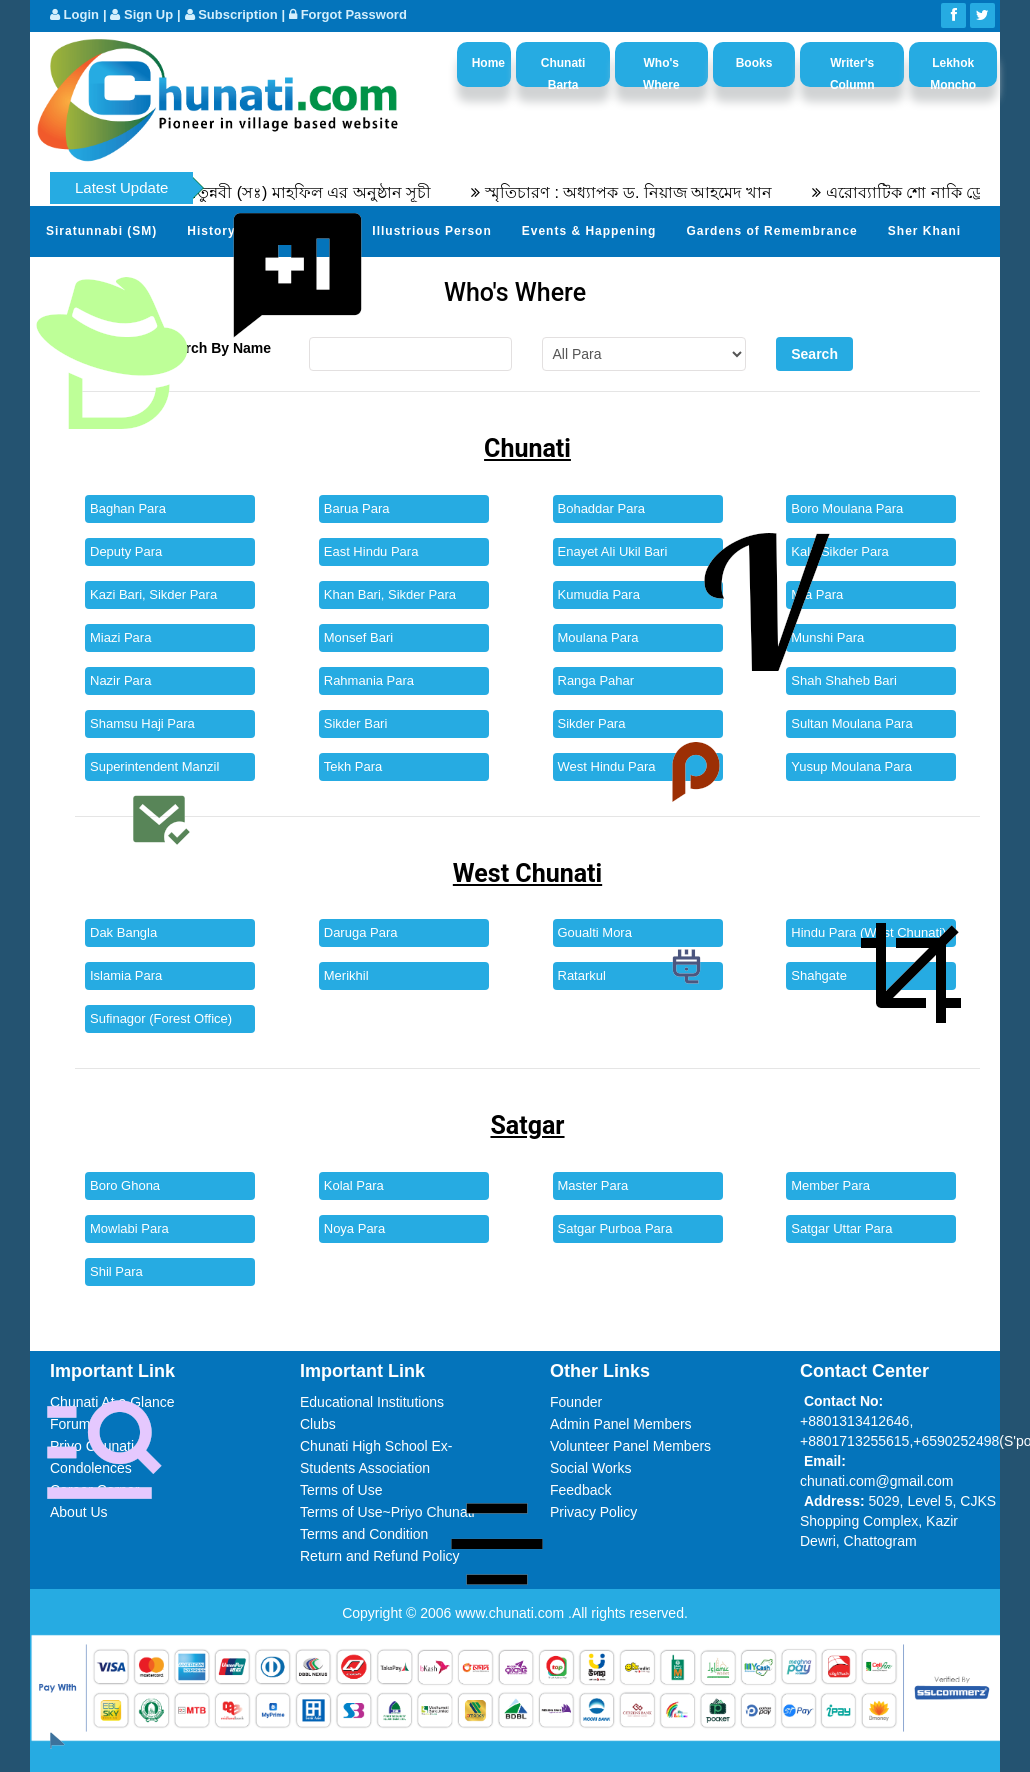 Image resolution: width=1030 pixels, height=1772 pixels. I want to click on open piapro website or app, so click(696, 772).